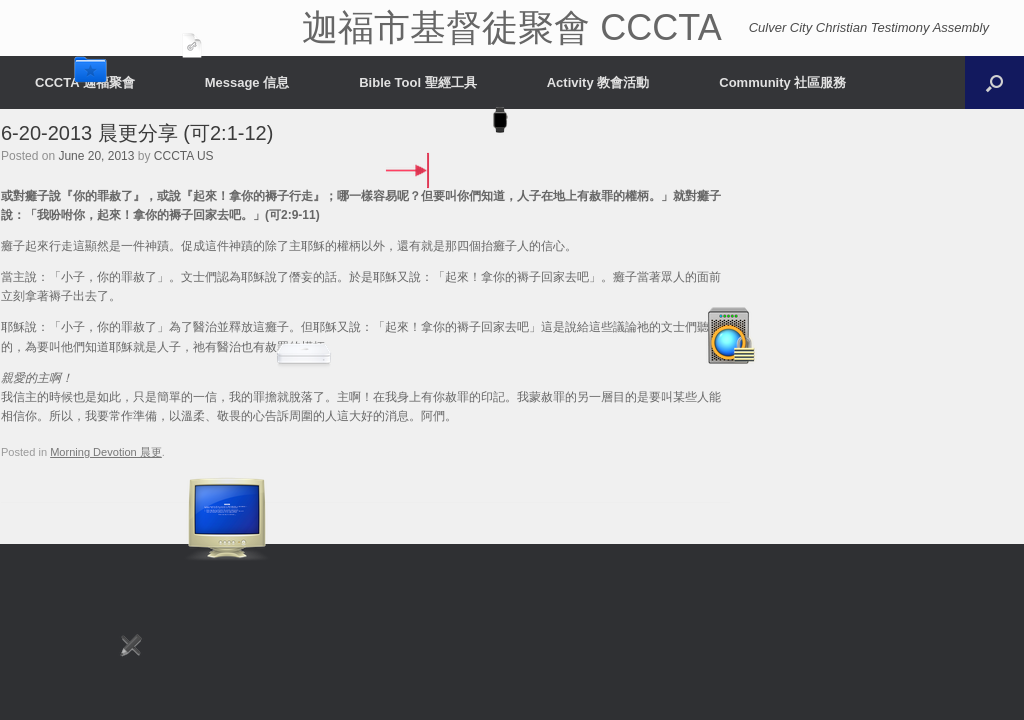 This screenshot has height=720, width=1024. What do you see at coordinates (227, 517) in the screenshot?
I see `connect to a windows PC or external computer` at bounding box center [227, 517].